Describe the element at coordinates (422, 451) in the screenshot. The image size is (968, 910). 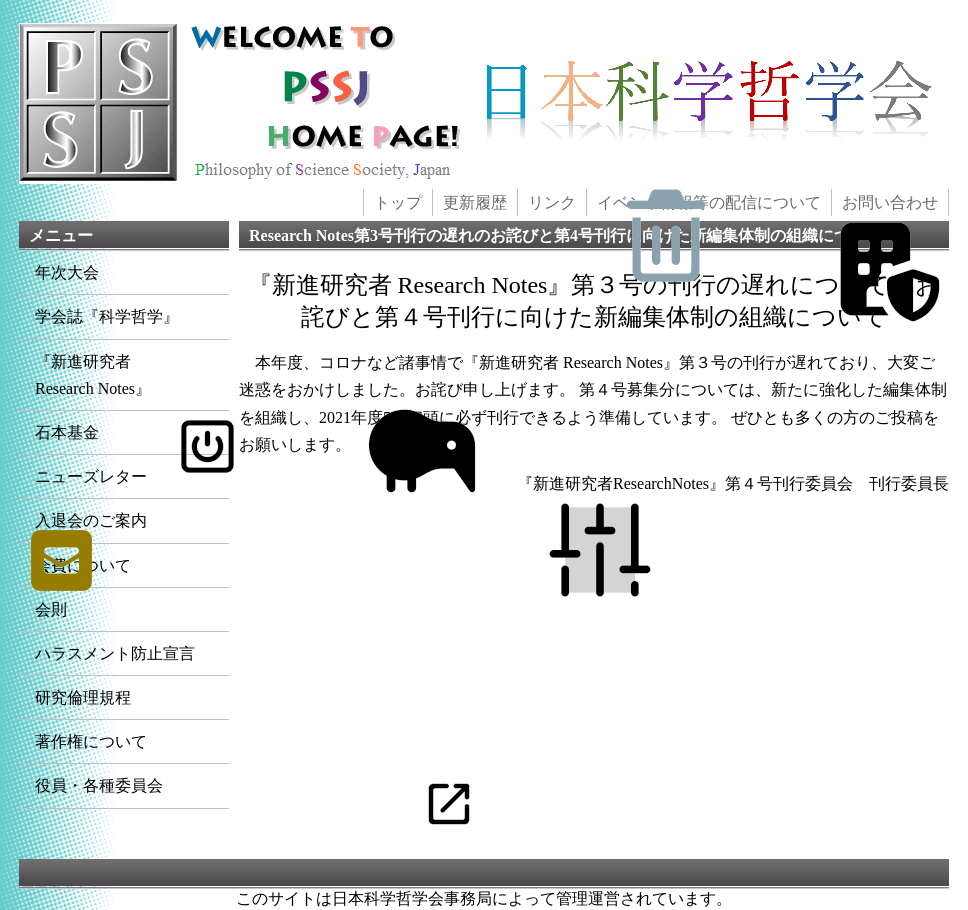
I see `kiwi bird icon representing New Zealand-related content` at that location.